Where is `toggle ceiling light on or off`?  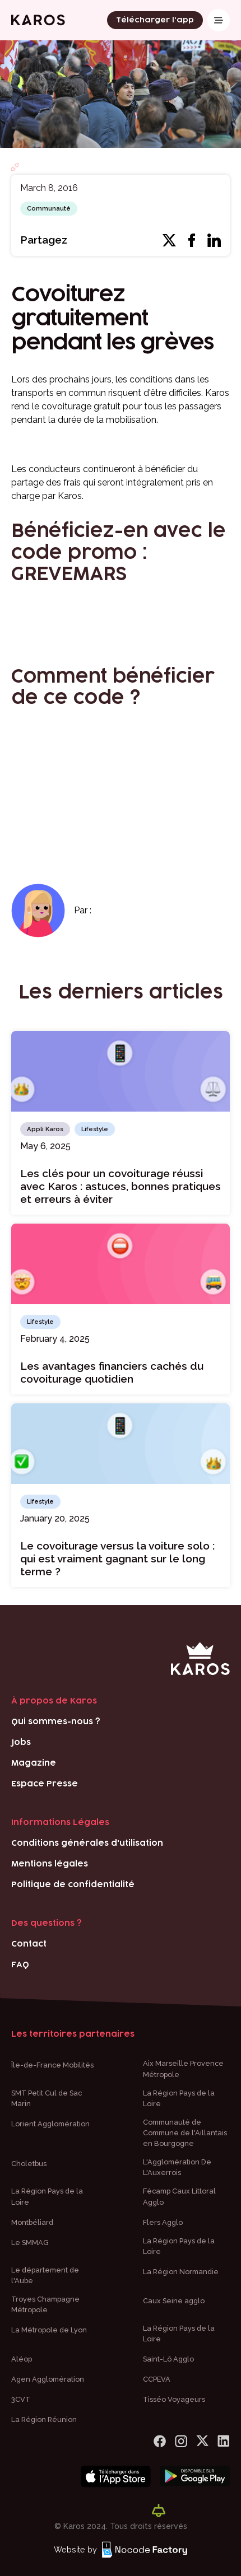 toggle ceiling light on or off is located at coordinates (159, 2511).